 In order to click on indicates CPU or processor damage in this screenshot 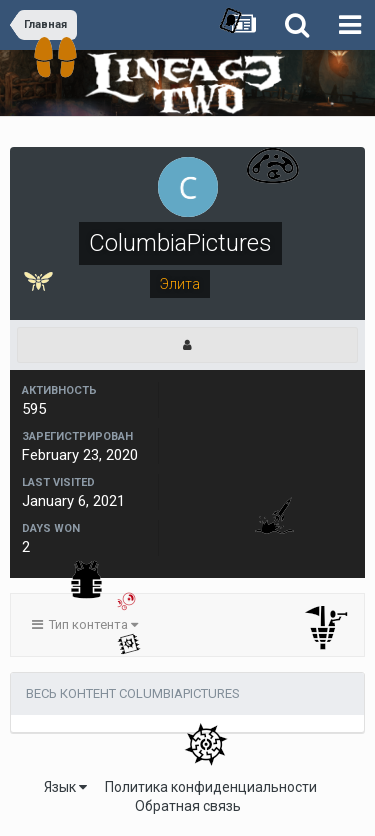, I will do `click(129, 644)`.